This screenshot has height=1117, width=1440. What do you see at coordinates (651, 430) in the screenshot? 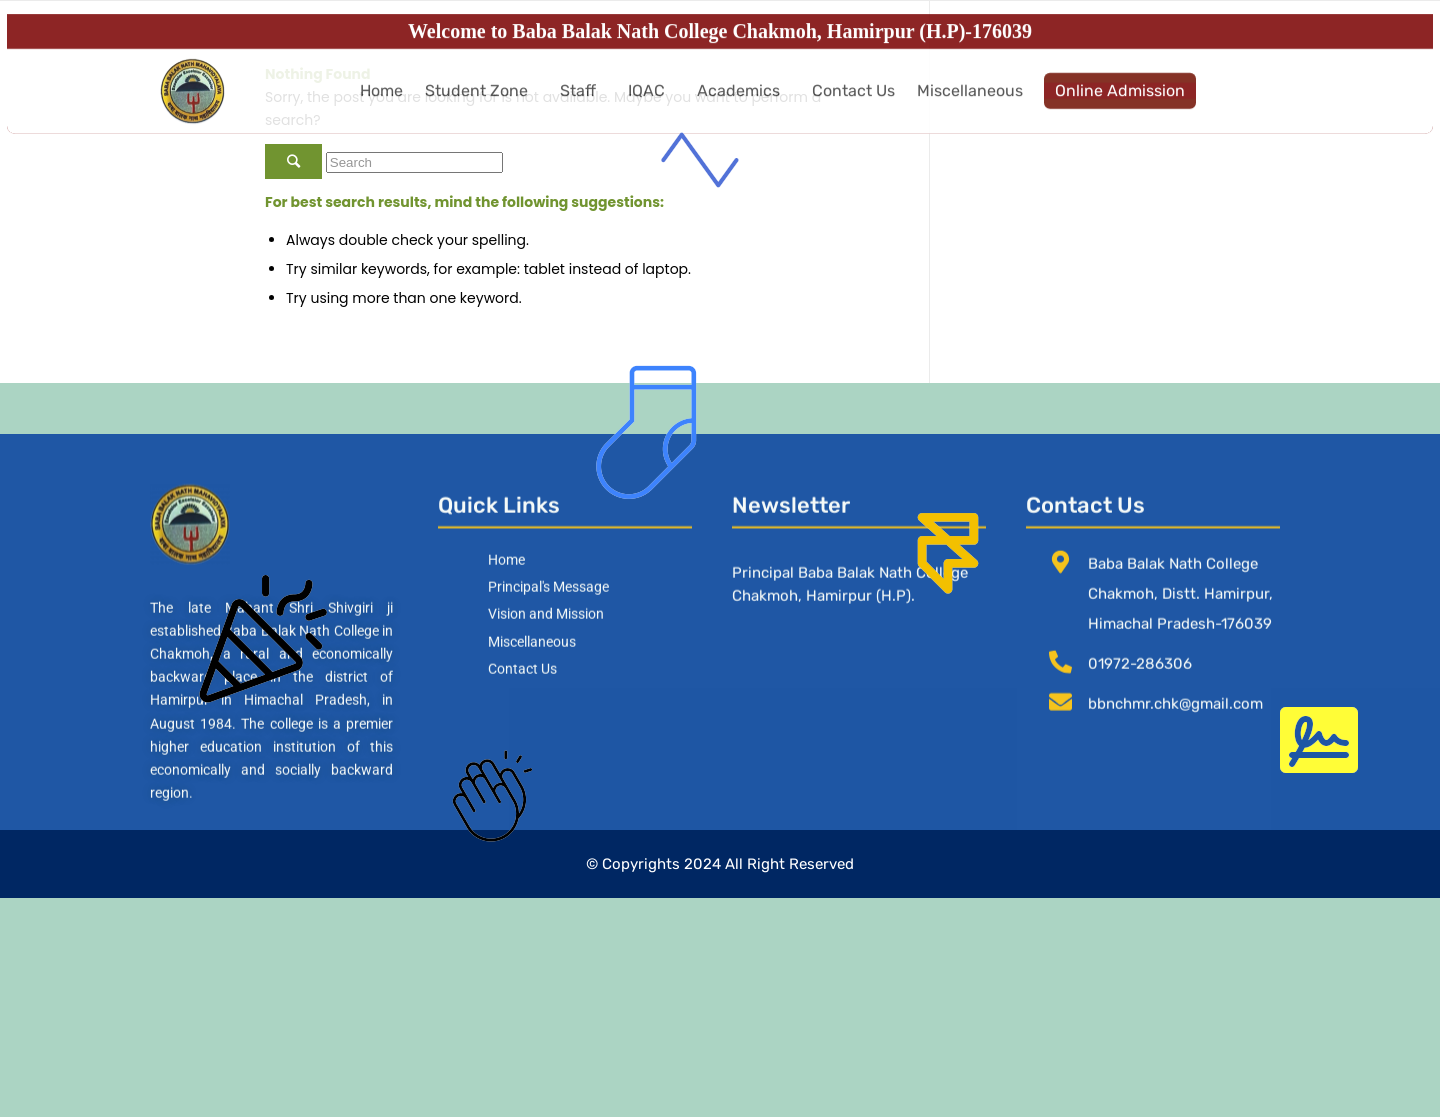
I see `browse clothing or apparel items` at bounding box center [651, 430].